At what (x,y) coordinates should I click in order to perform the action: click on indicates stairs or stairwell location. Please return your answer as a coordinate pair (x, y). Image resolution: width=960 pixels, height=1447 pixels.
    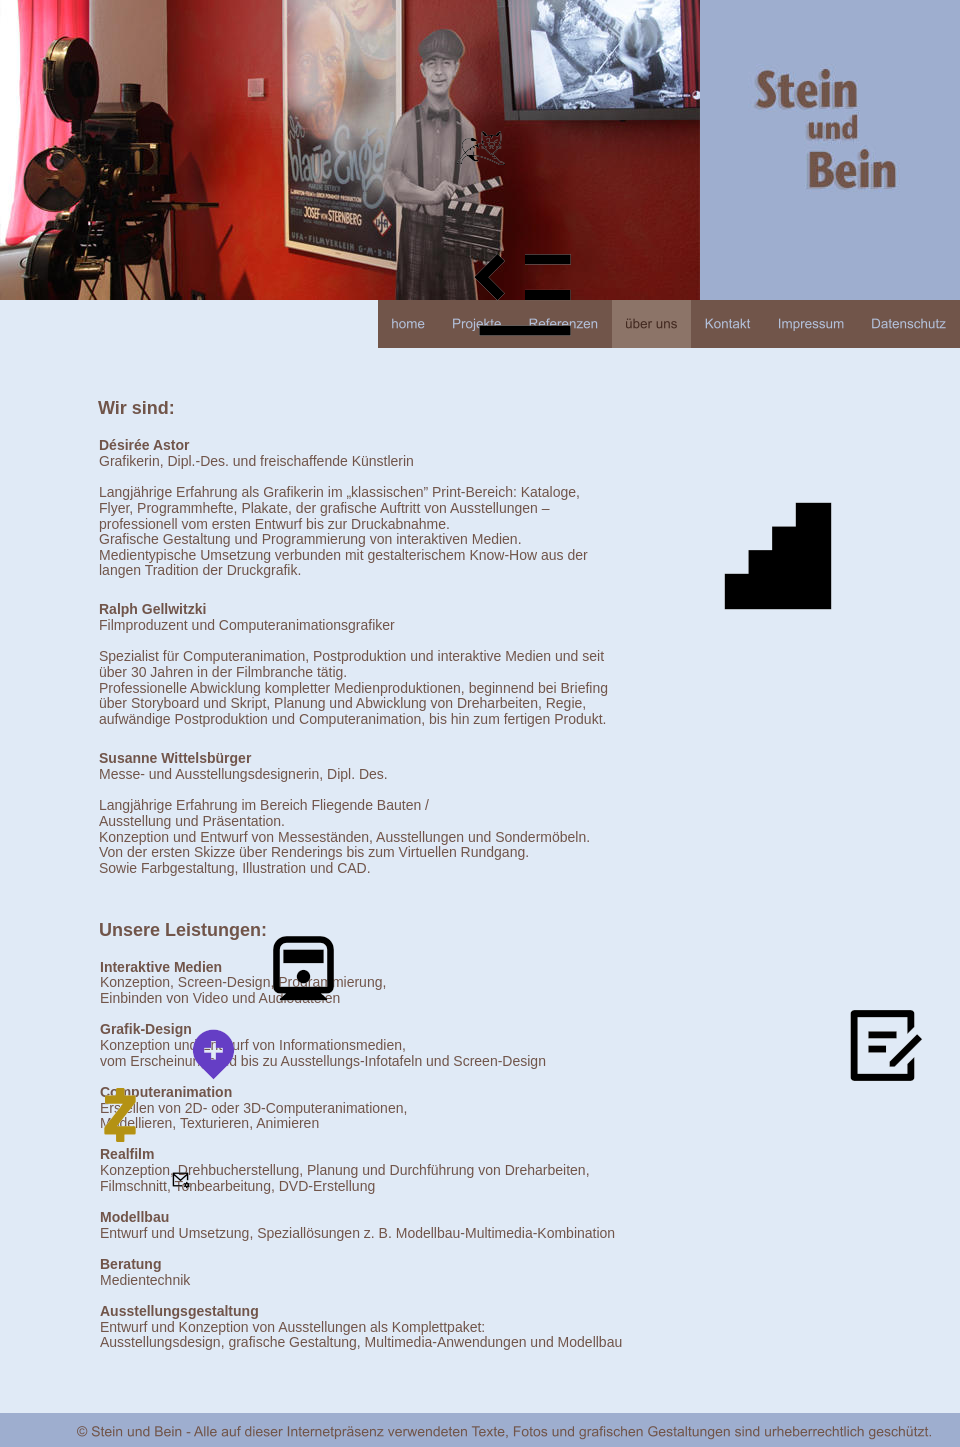
    Looking at the image, I should click on (778, 556).